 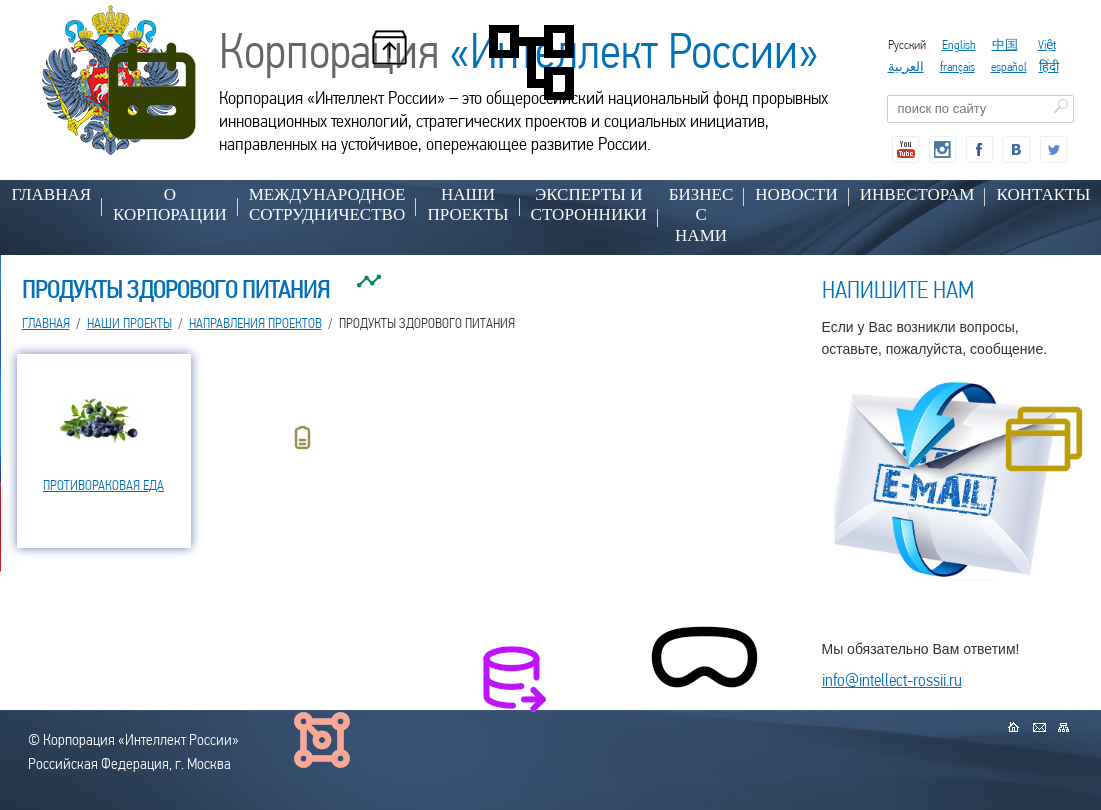 What do you see at coordinates (389, 47) in the screenshot?
I see `upload a file or package` at bounding box center [389, 47].